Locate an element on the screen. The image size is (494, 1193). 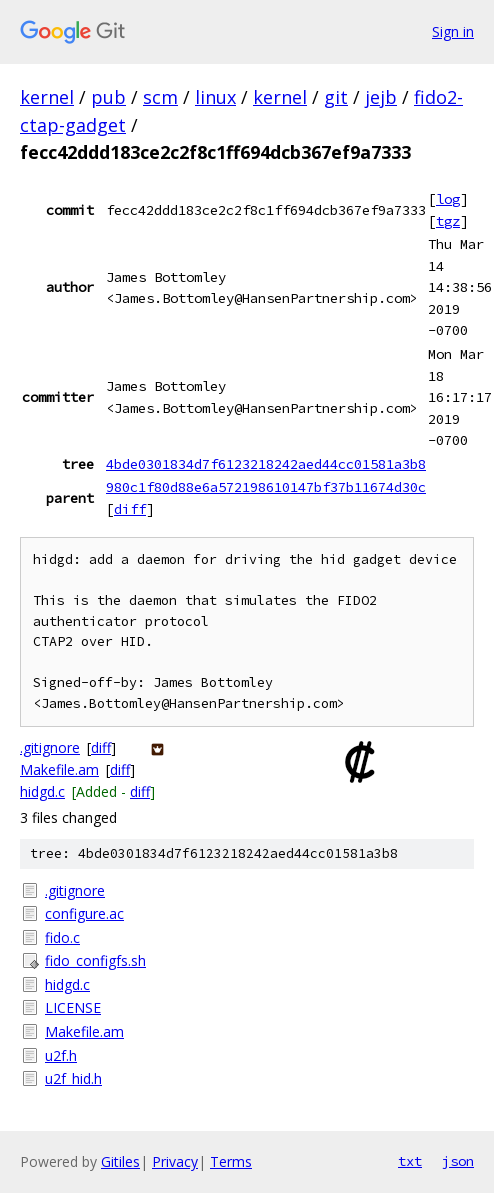
indicates Costa Rican colón currency is located at coordinates (360, 762).